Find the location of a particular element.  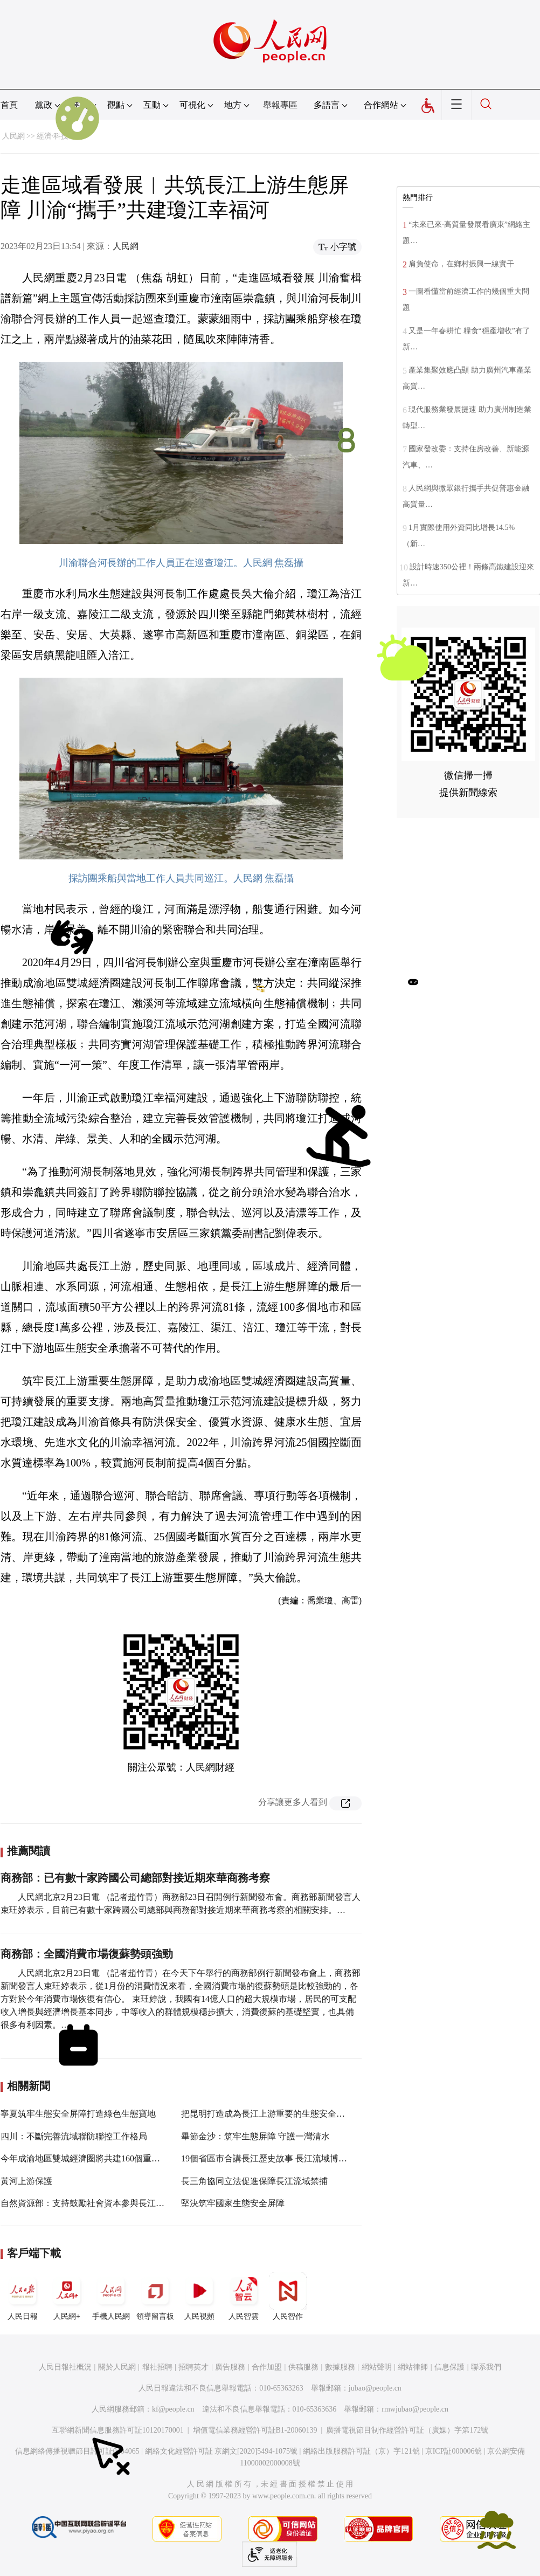

displays the number 8 in a list or ranking is located at coordinates (346, 440).